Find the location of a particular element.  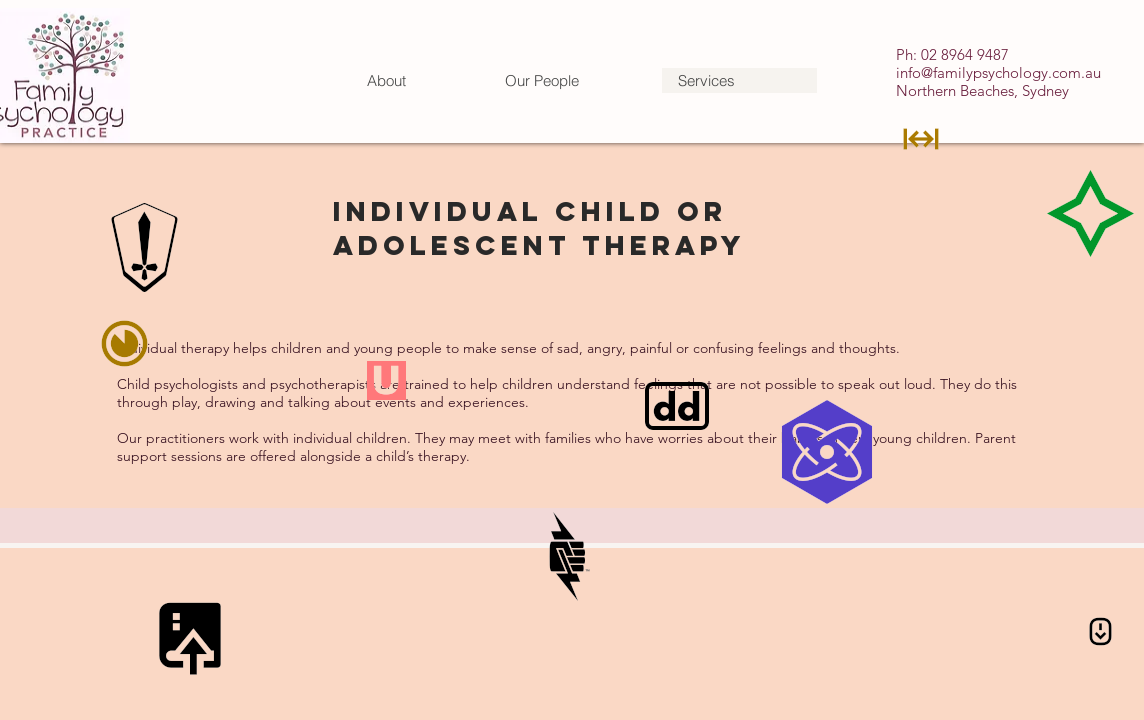

deploy dog logo - a deployment automation service is located at coordinates (677, 406).